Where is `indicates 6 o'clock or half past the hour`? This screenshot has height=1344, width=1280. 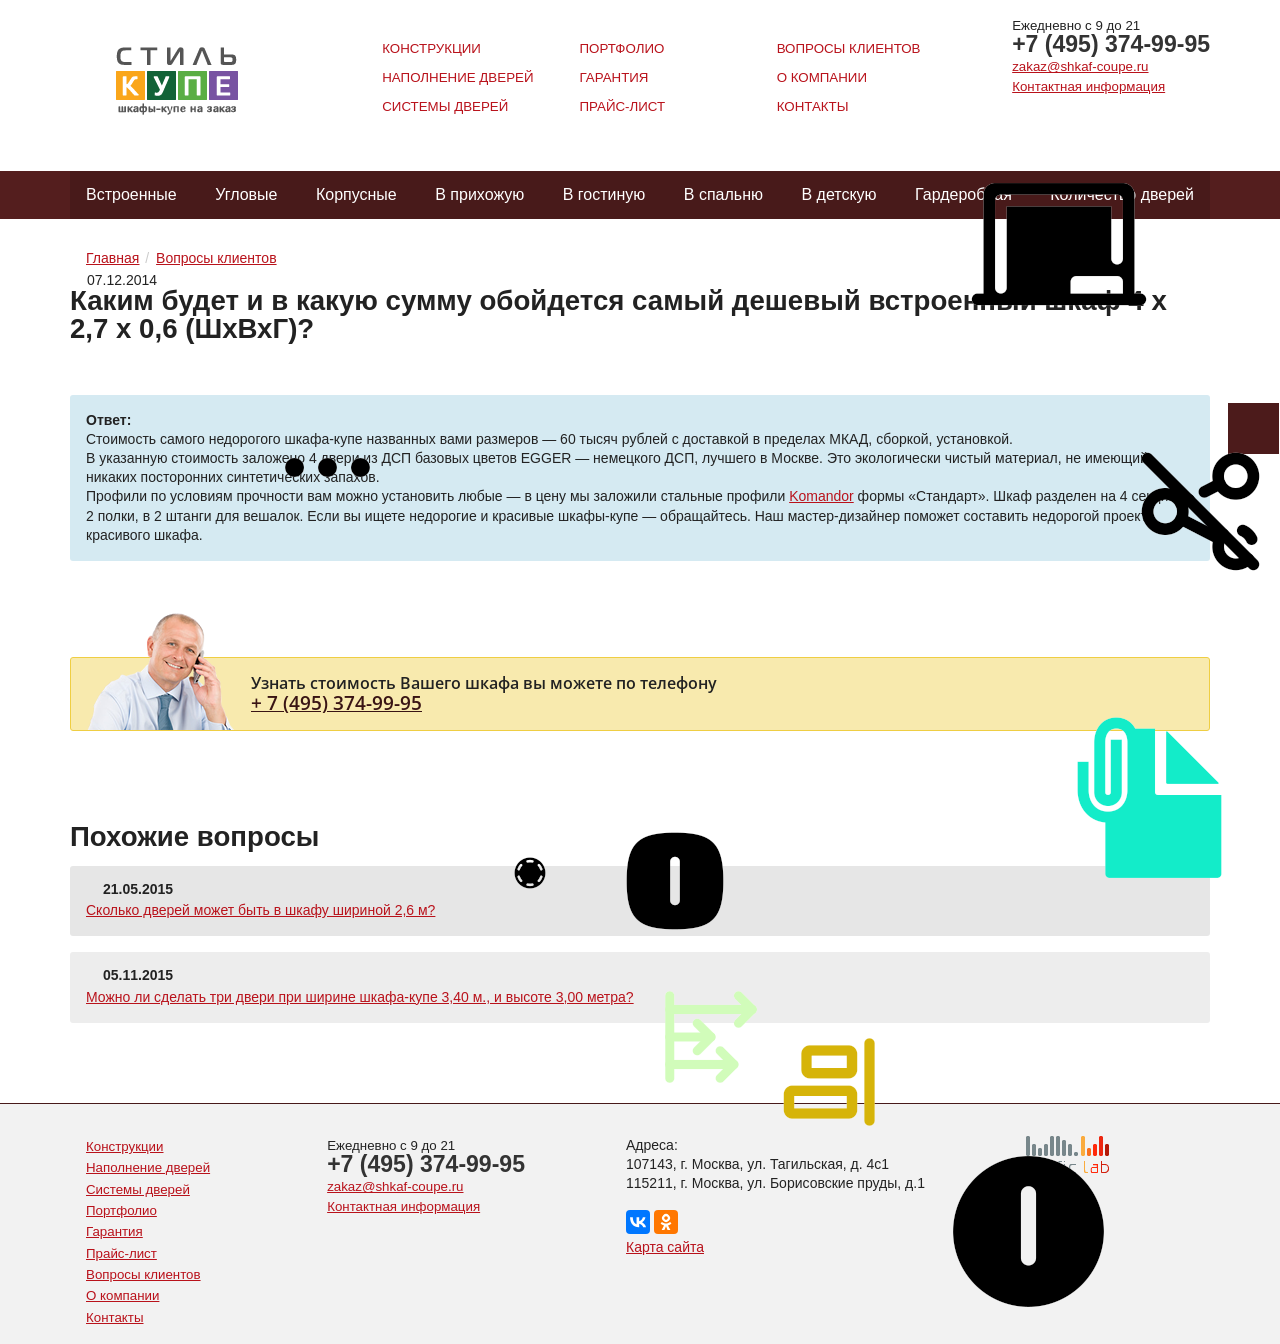
indicates 6 o'clock or half past the hour is located at coordinates (1028, 1231).